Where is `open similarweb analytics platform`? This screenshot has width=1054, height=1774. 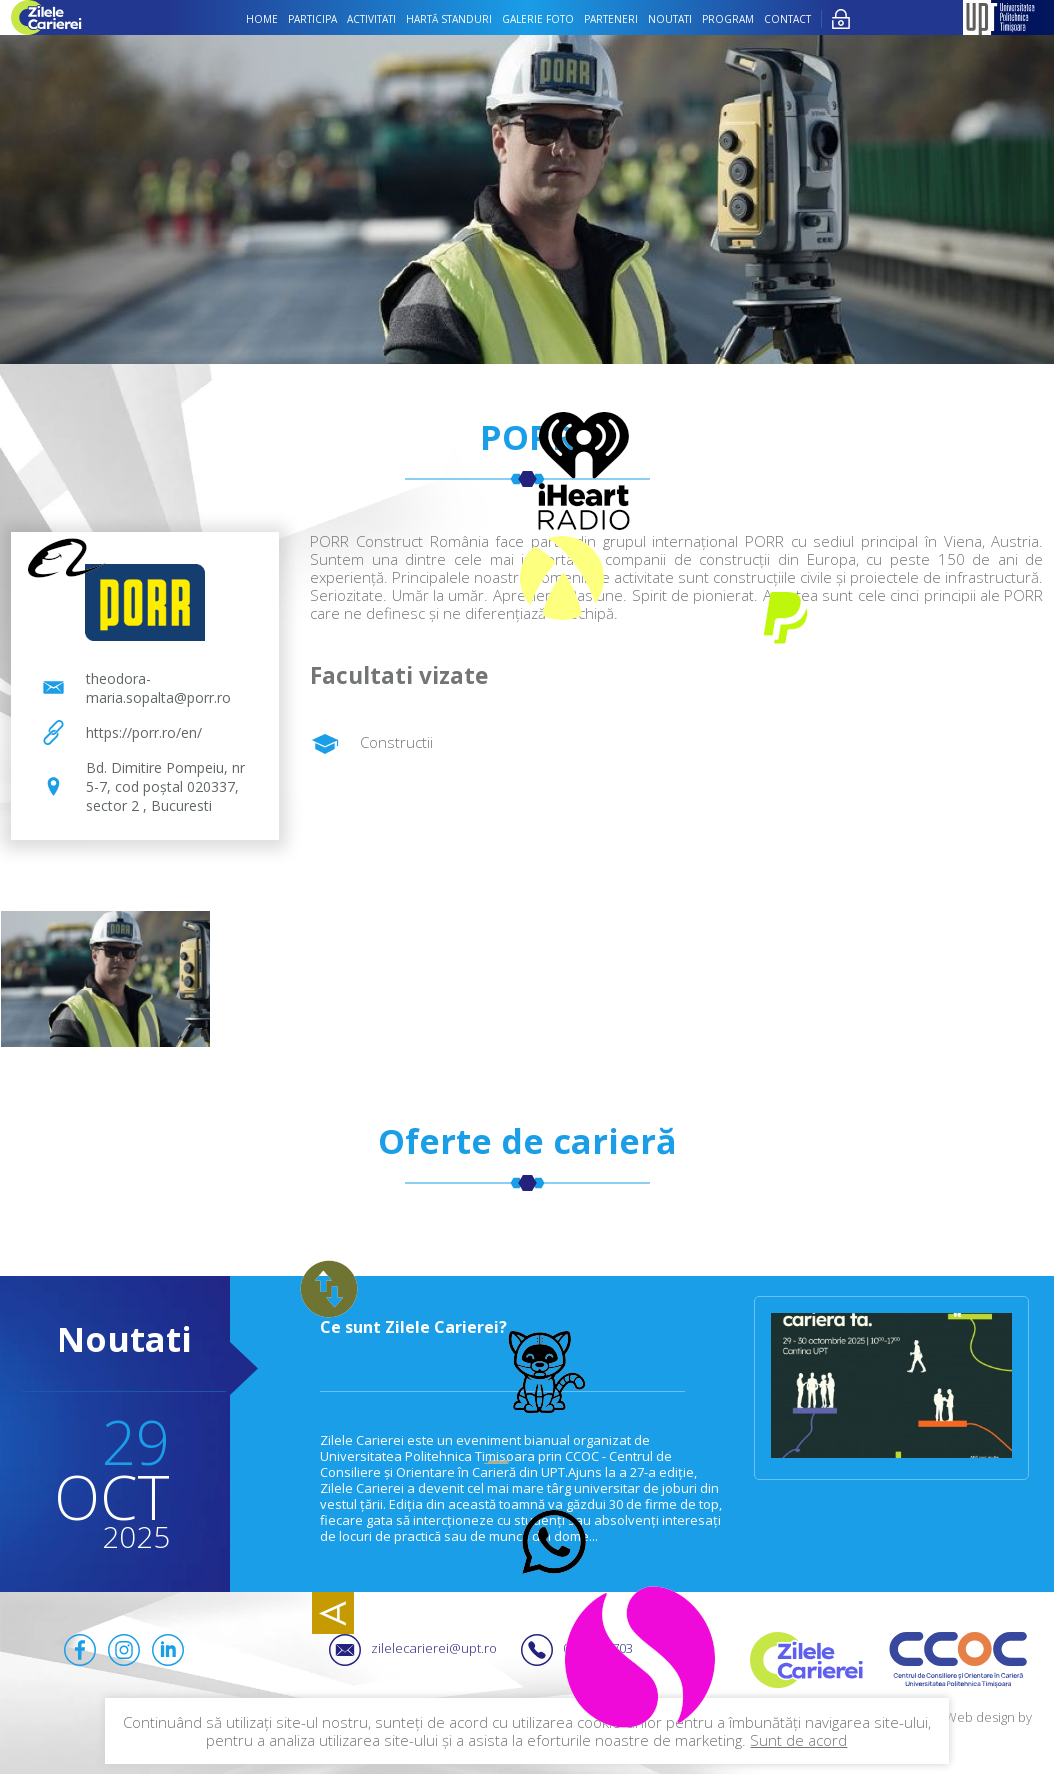 open similarweb analytics platform is located at coordinates (640, 1657).